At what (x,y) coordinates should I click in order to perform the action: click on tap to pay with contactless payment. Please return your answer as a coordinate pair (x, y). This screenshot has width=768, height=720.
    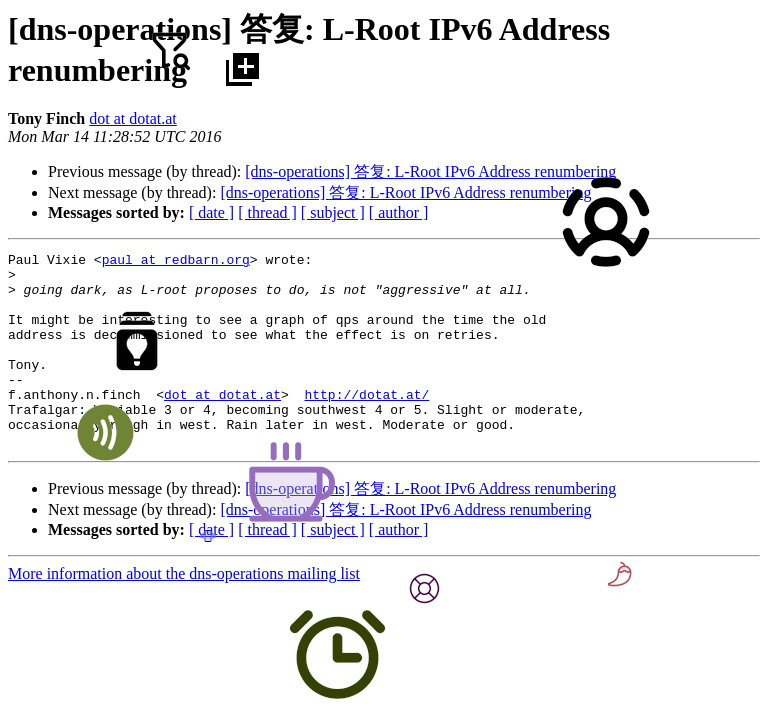
    Looking at the image, I should click on (105, 432).